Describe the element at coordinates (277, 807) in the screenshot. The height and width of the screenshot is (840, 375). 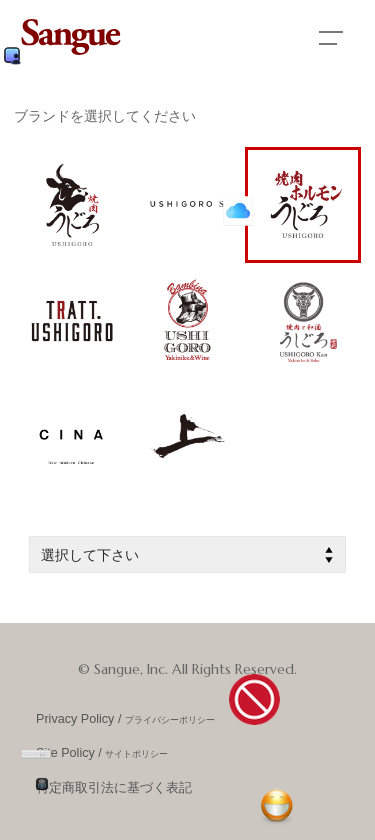
I see `react with laughter to a message` at that location.